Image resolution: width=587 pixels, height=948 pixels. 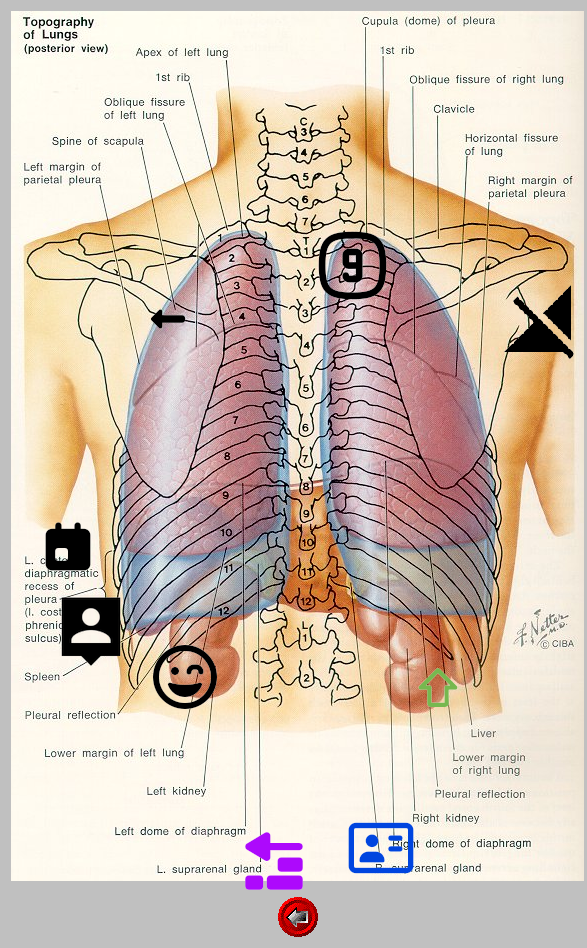 I want to click on view a person's location on the map, so click(x=91, y=630).